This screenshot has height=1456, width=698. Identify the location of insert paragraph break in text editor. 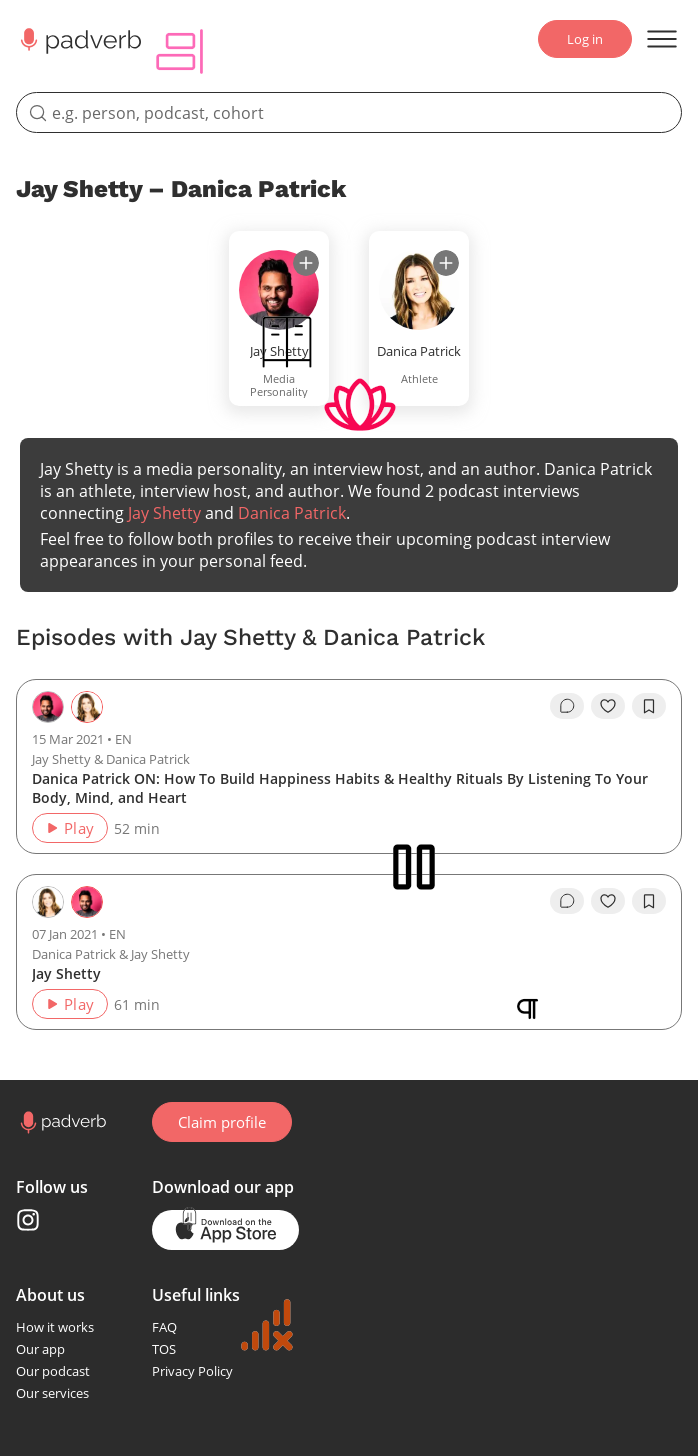
(528, 1009).